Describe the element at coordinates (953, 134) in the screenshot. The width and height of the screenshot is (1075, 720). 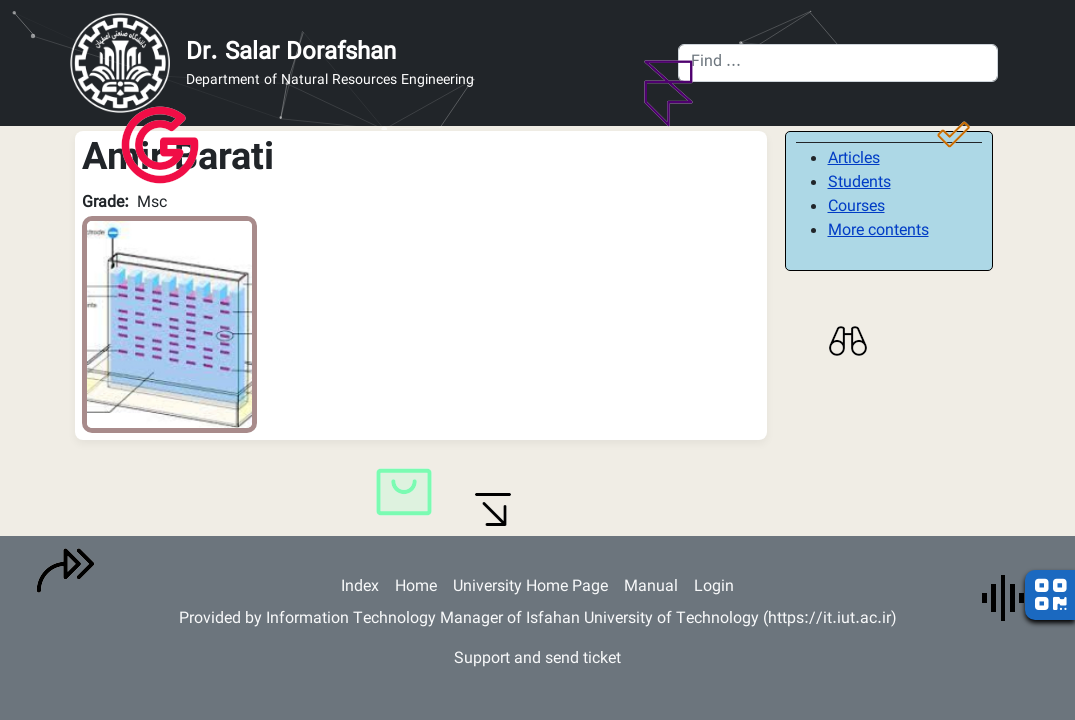
I see `confirm or submit an action` at that location.